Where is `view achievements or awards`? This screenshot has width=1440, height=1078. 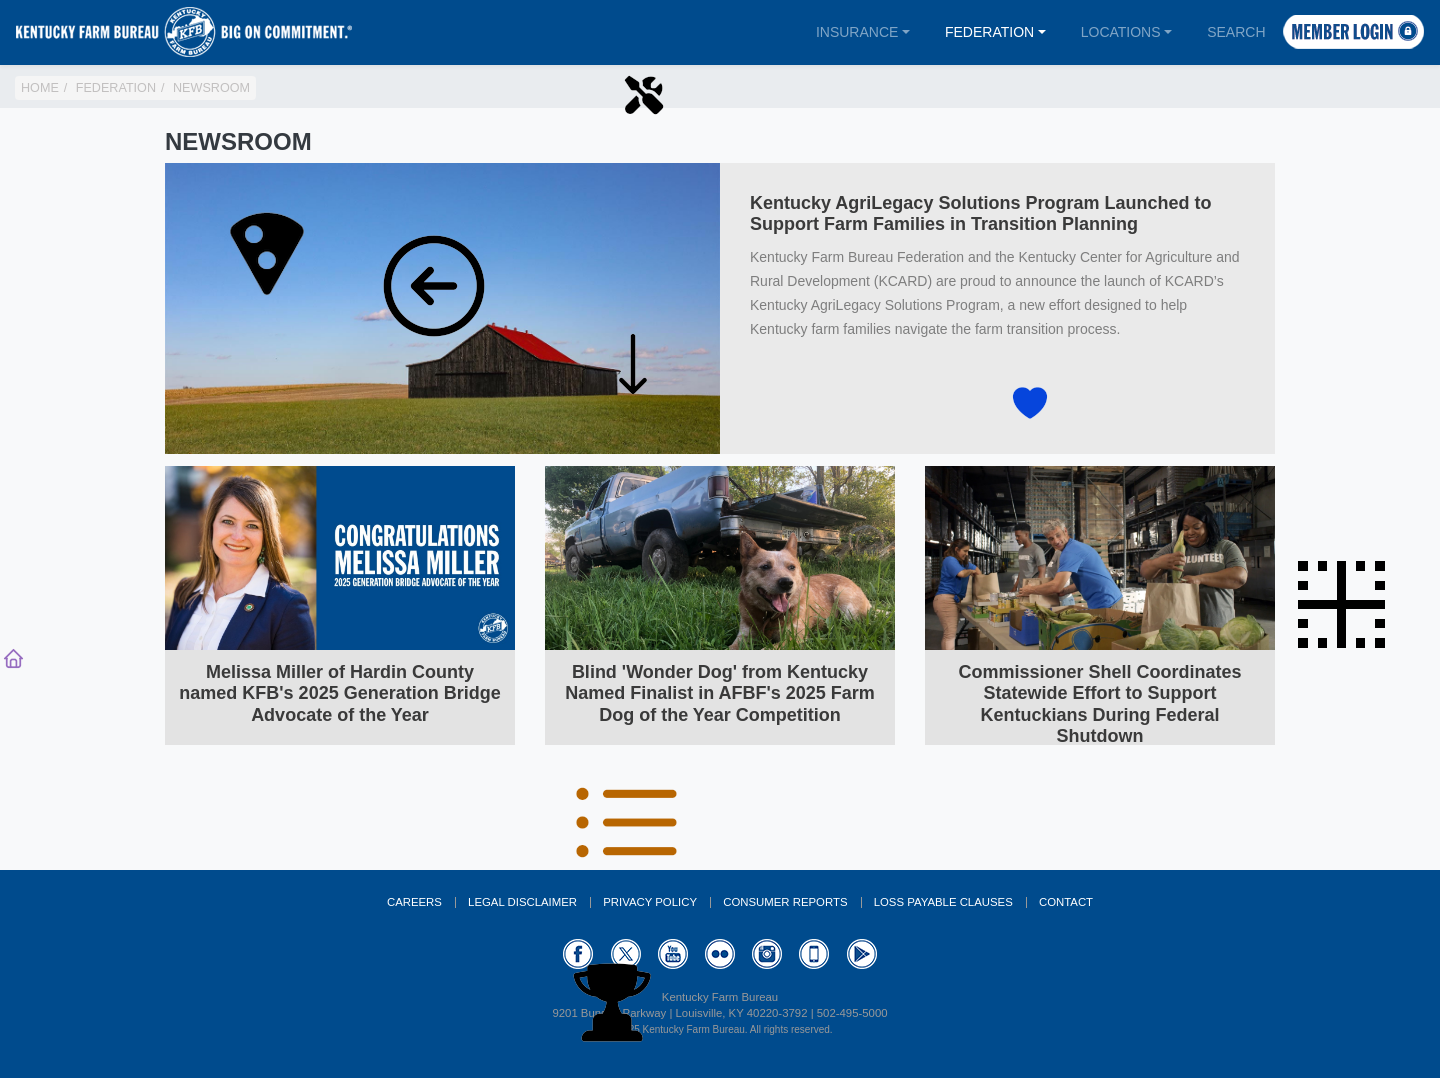 view achievements or awards is located at coordinates (612, 1002).